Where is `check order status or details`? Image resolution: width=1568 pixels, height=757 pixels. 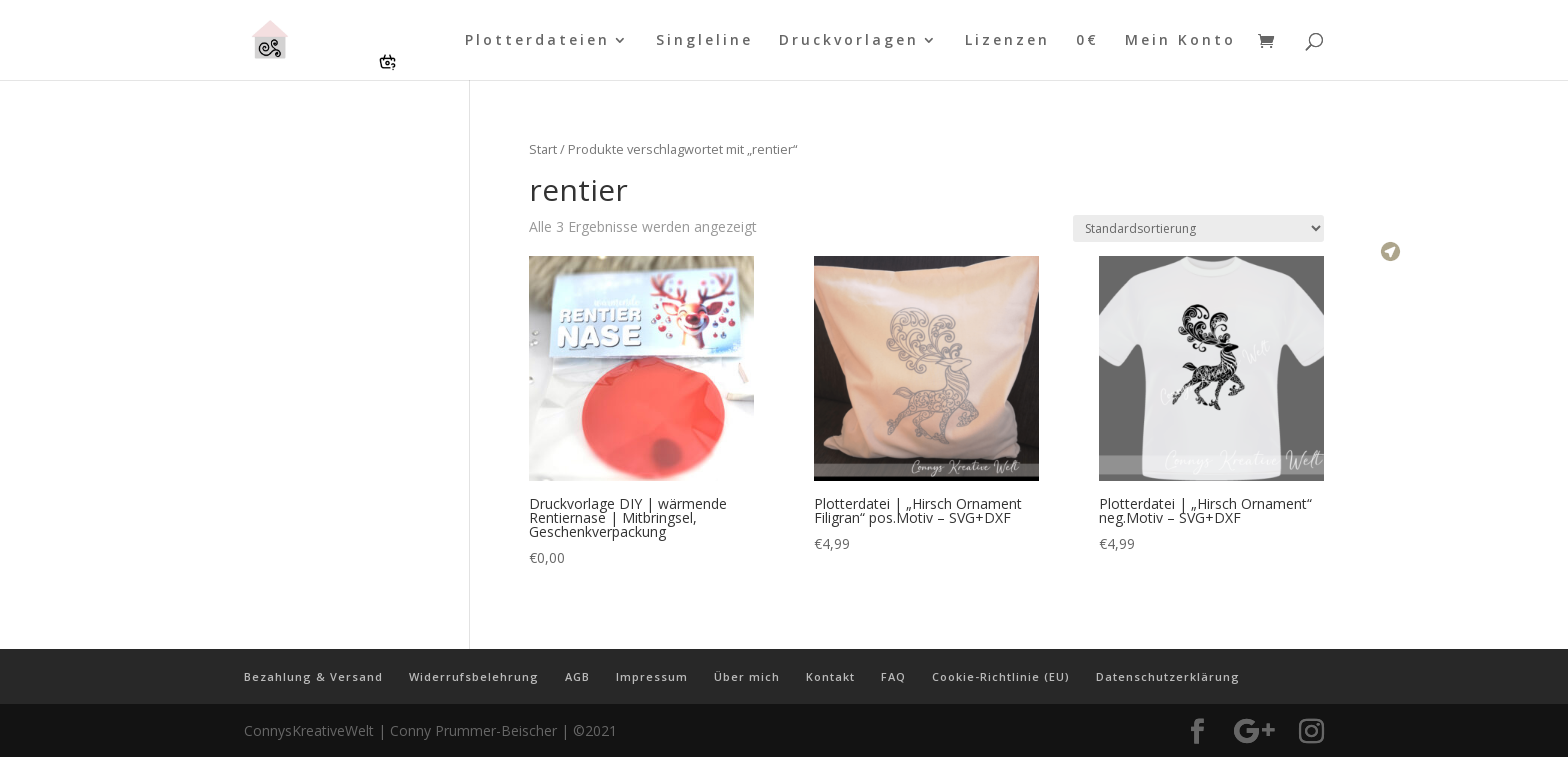
check order status or details is located at coordinates (387, 61).